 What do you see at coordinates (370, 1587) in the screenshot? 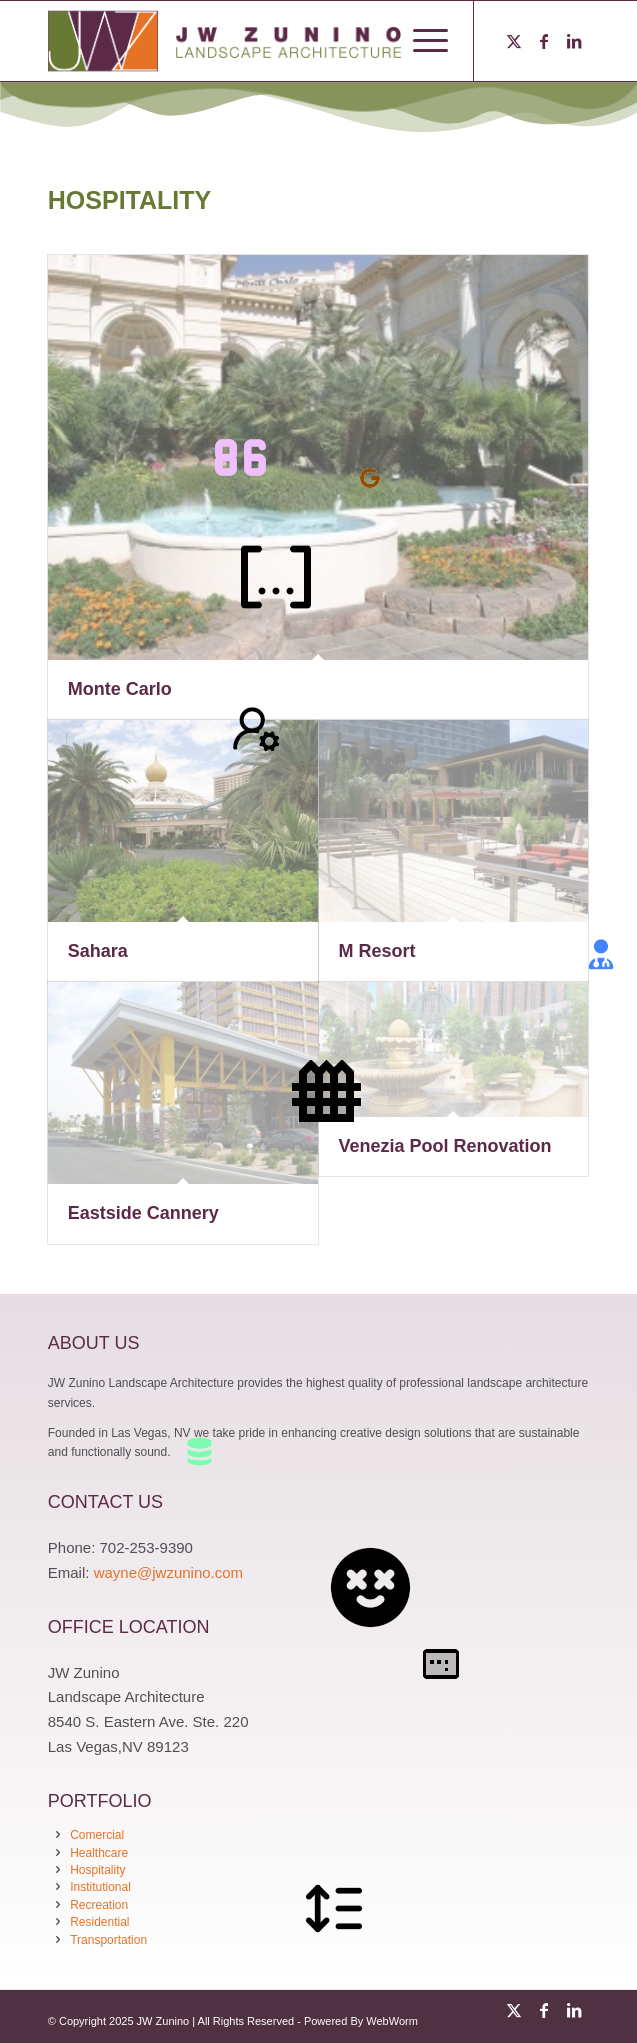
I see `select a silly or goofy mood reaction` at bounding box center [370, 1587].